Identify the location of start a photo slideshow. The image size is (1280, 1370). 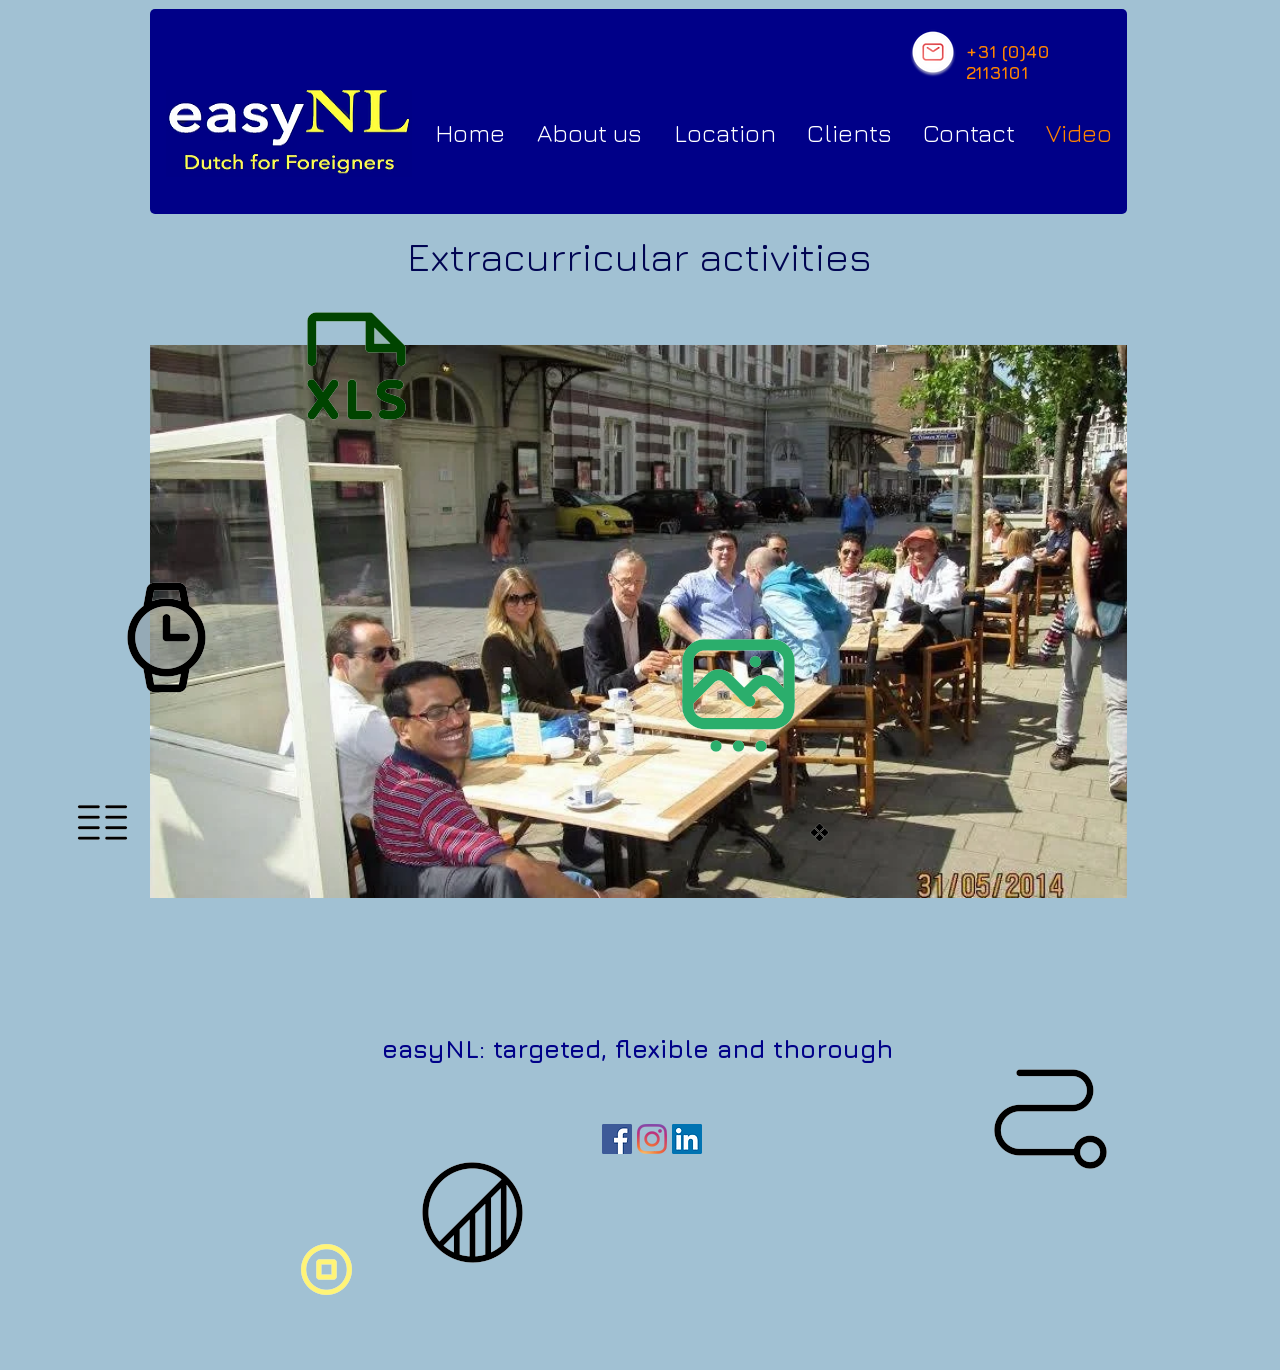
(738, 695).